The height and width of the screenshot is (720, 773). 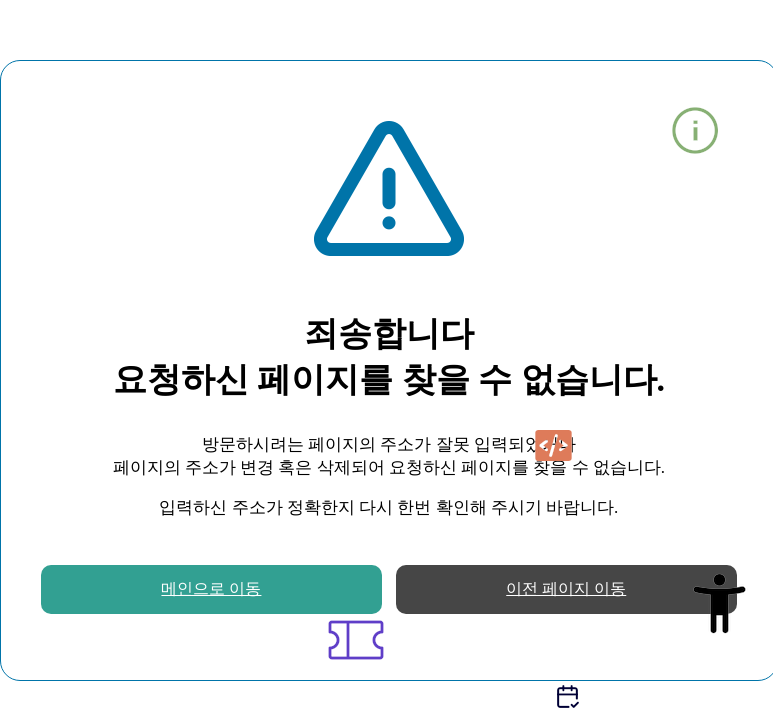 I want to click on view more information or details, so click(x=695, y=130).